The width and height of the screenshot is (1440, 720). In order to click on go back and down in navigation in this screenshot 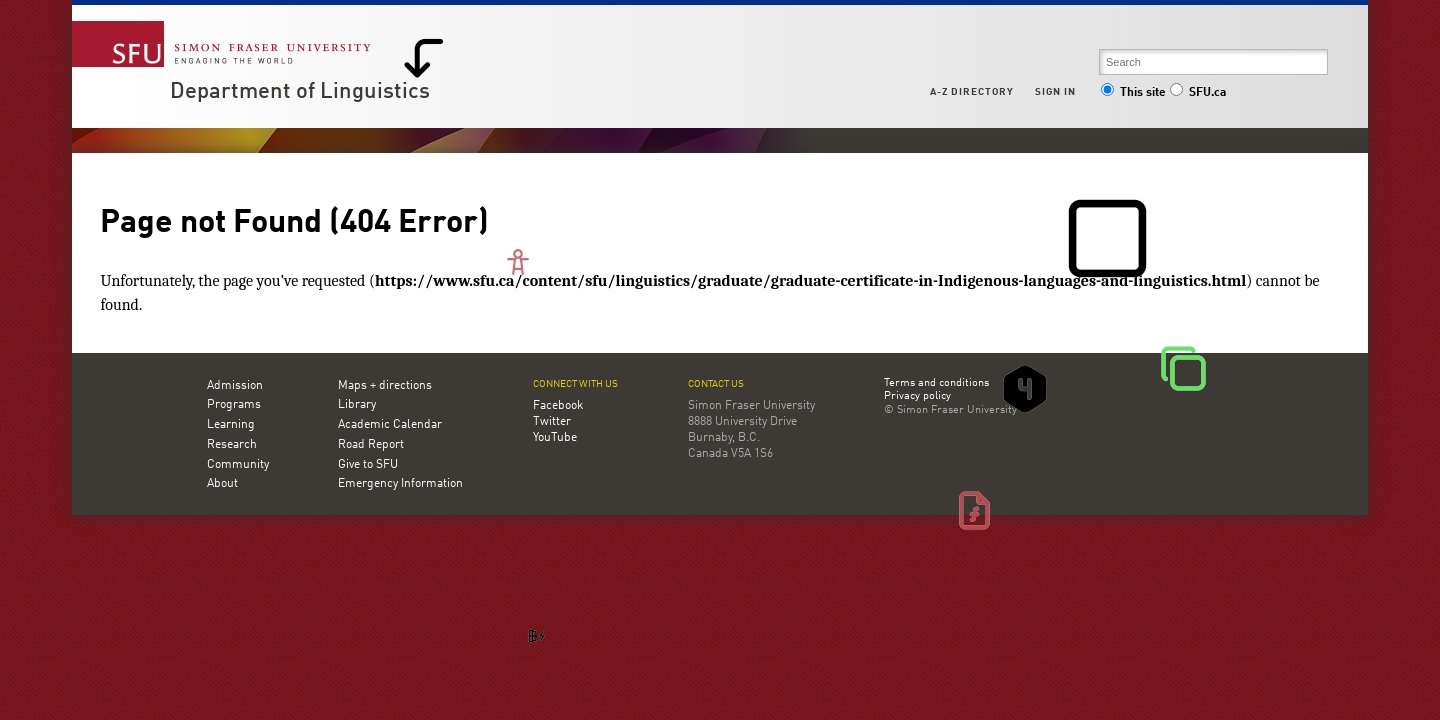, I will do `click(425, 57)`.